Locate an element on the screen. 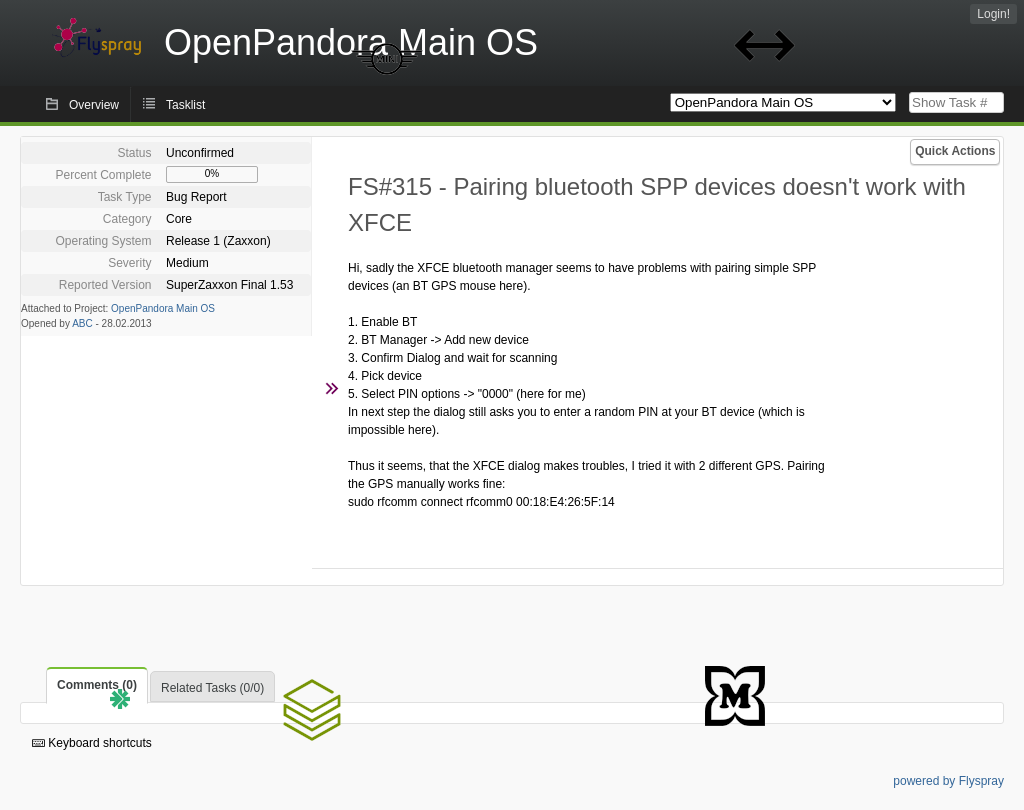 This screenshot has width=1024, height=810. open icinga monitoring dashboard is located at coordinates (70, 34).